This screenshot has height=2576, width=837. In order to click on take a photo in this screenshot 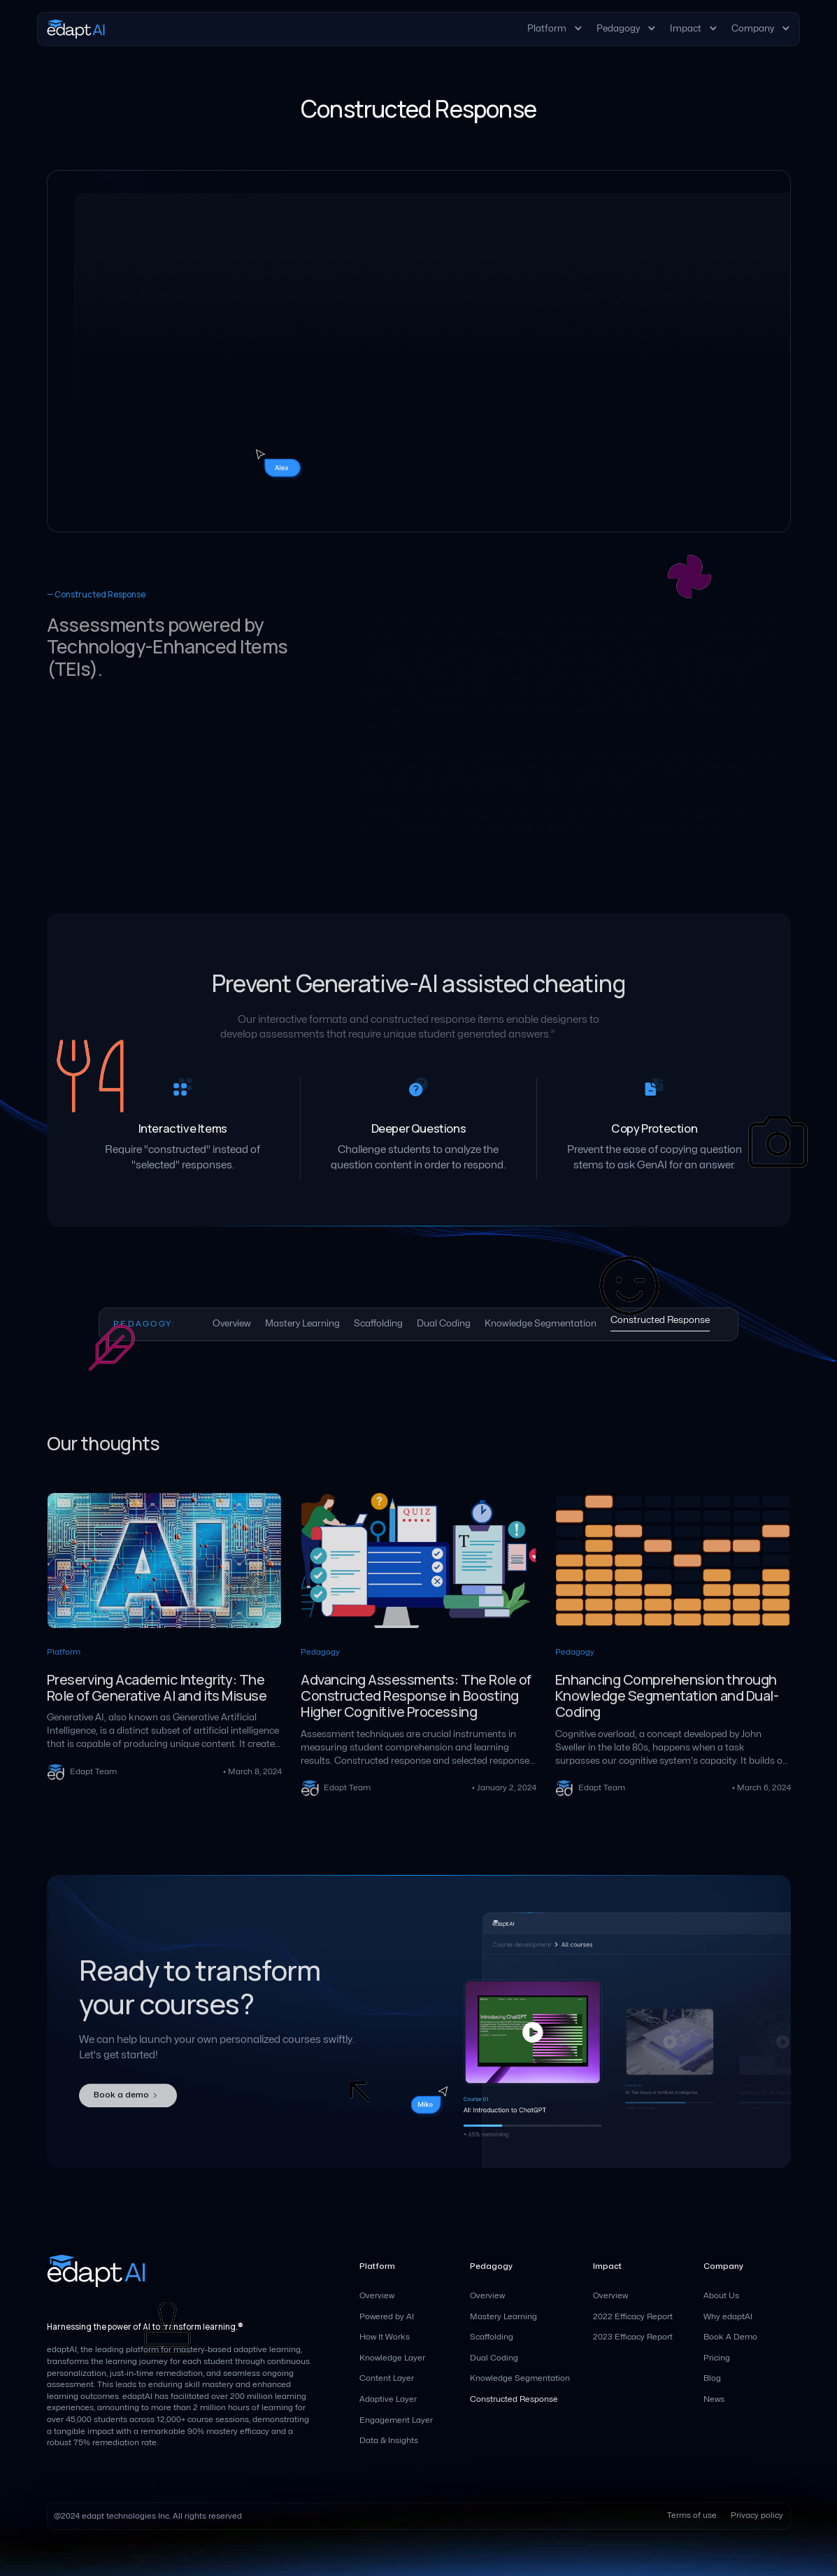, I will do `click(778, 1142)`.